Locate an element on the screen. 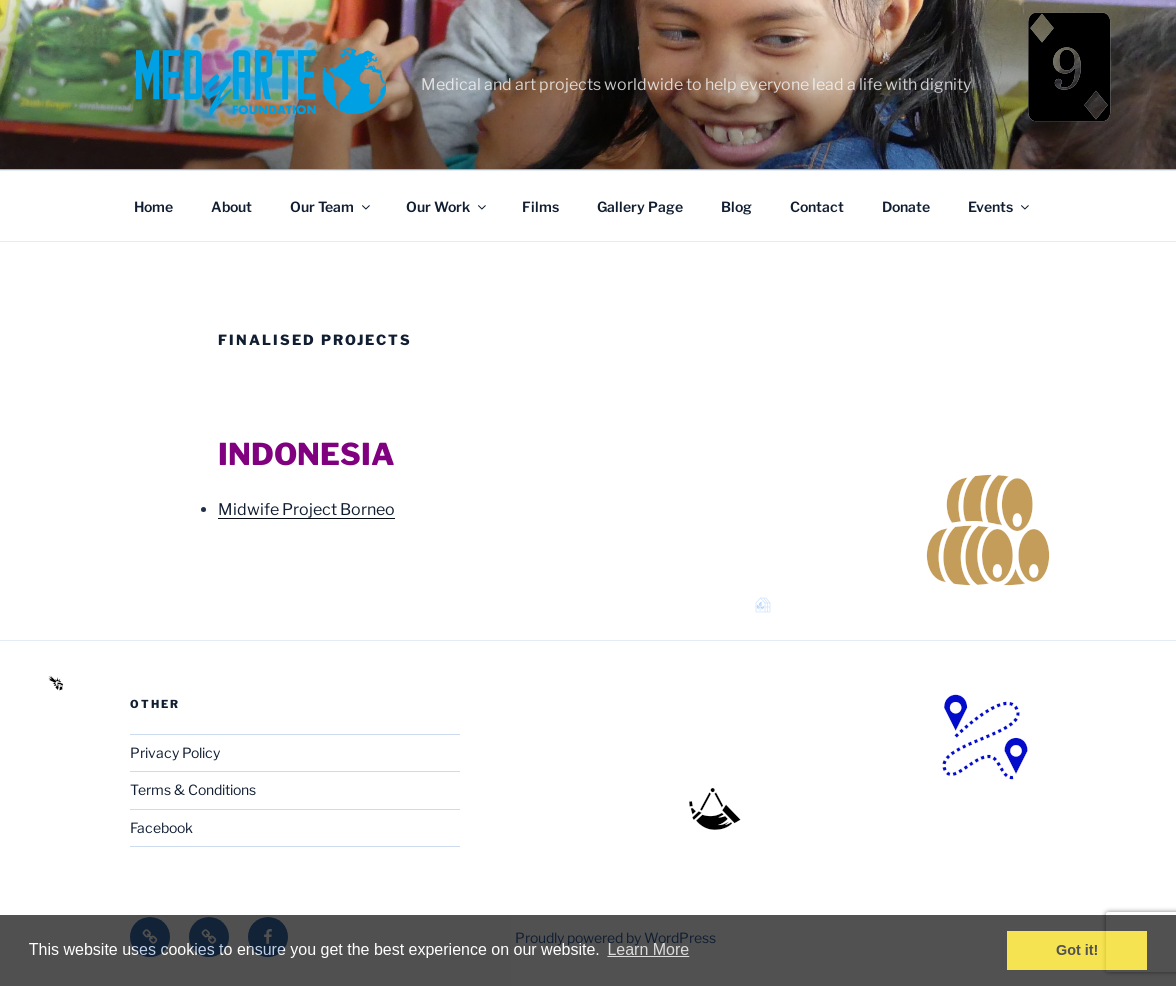 This screenshot has height=986, width=1176. access greenhouse or garden management is located at coordinates (763, 605).